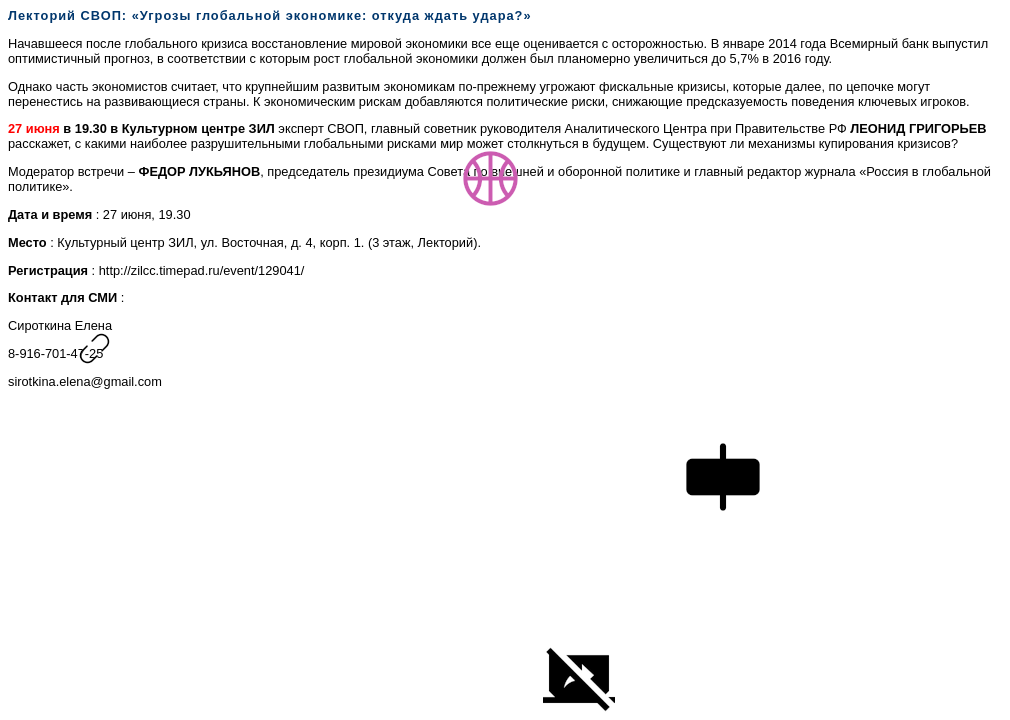  I want to click on unlink or disconnect a URL, so click(94, 348).